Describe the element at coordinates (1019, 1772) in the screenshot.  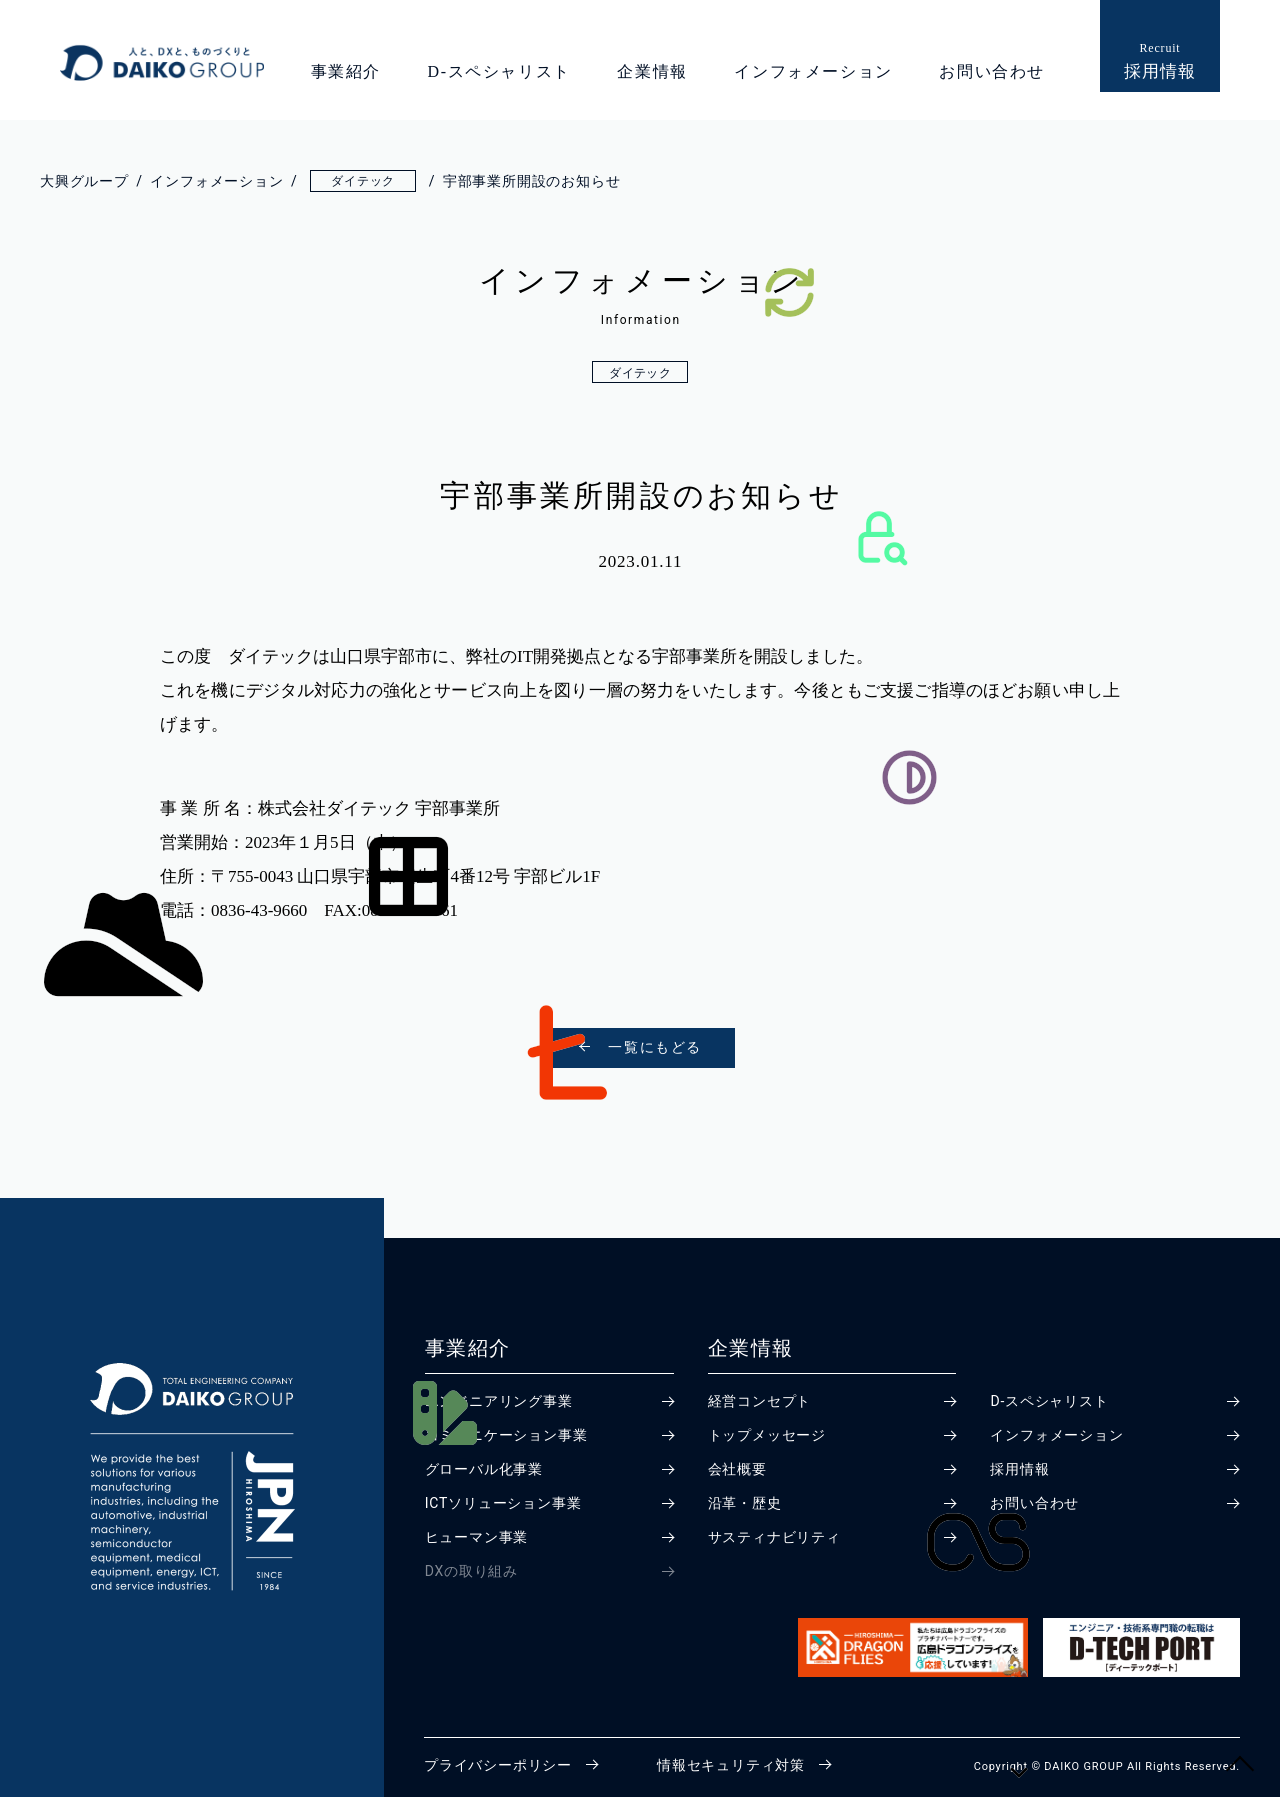
I see `expand a collapsed section or menu` at that location.